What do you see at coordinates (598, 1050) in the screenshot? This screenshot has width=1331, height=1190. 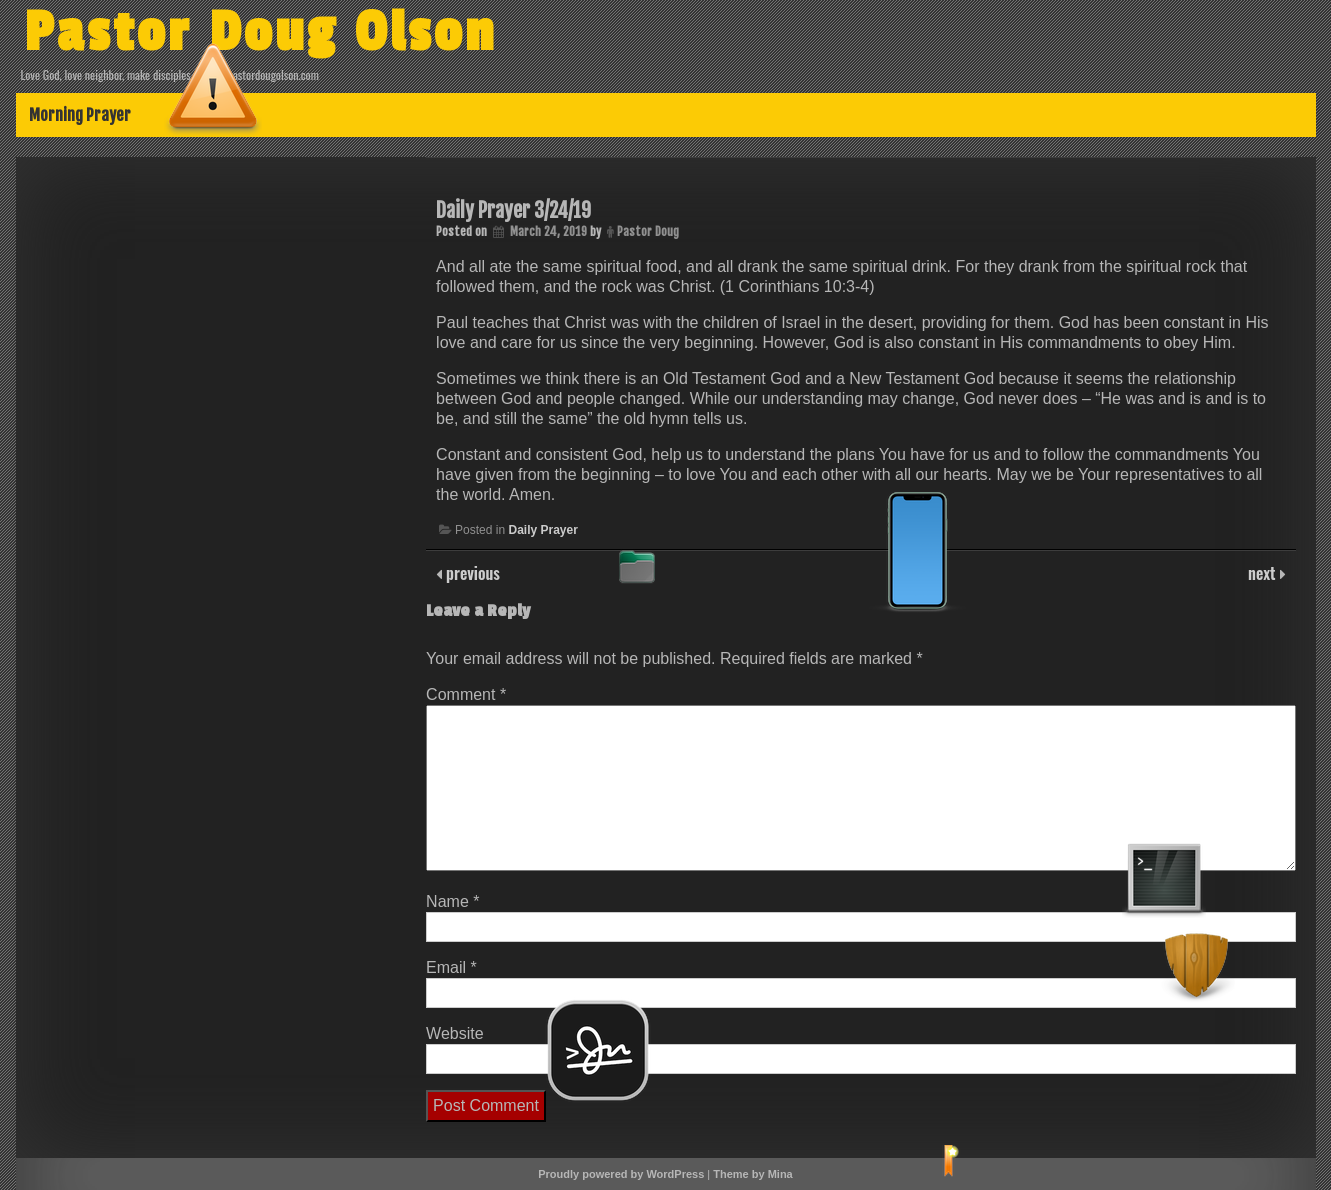 I see `open secretive app for secure key management` at bounding box center [598, 1050].